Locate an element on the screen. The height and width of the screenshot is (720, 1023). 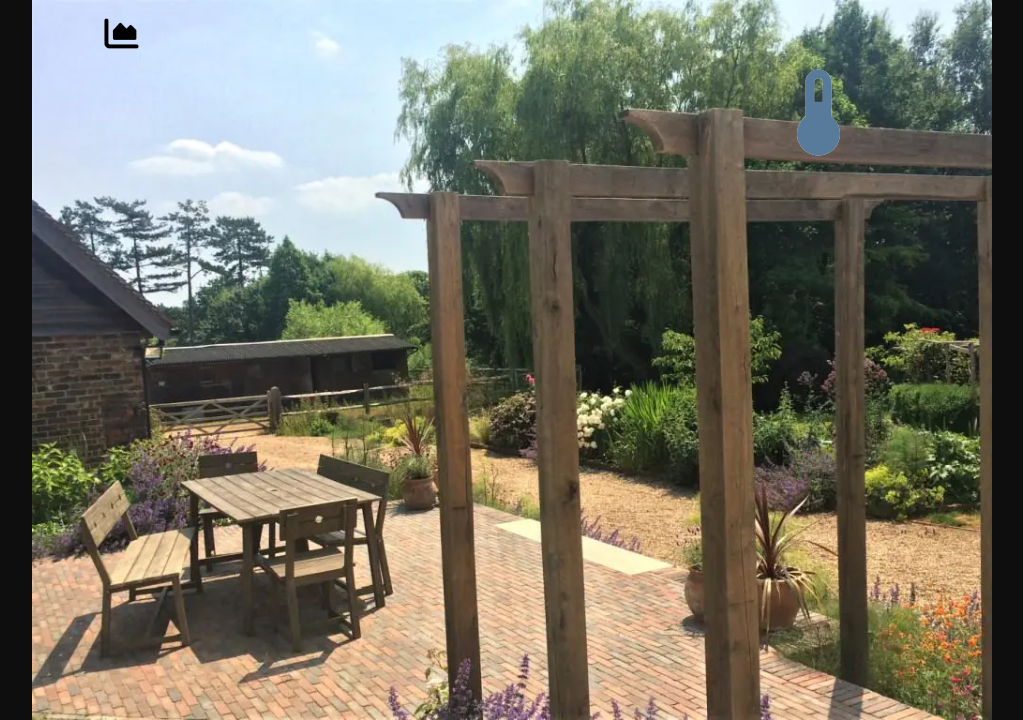
view current temperature is located at coordinates (818, 112).